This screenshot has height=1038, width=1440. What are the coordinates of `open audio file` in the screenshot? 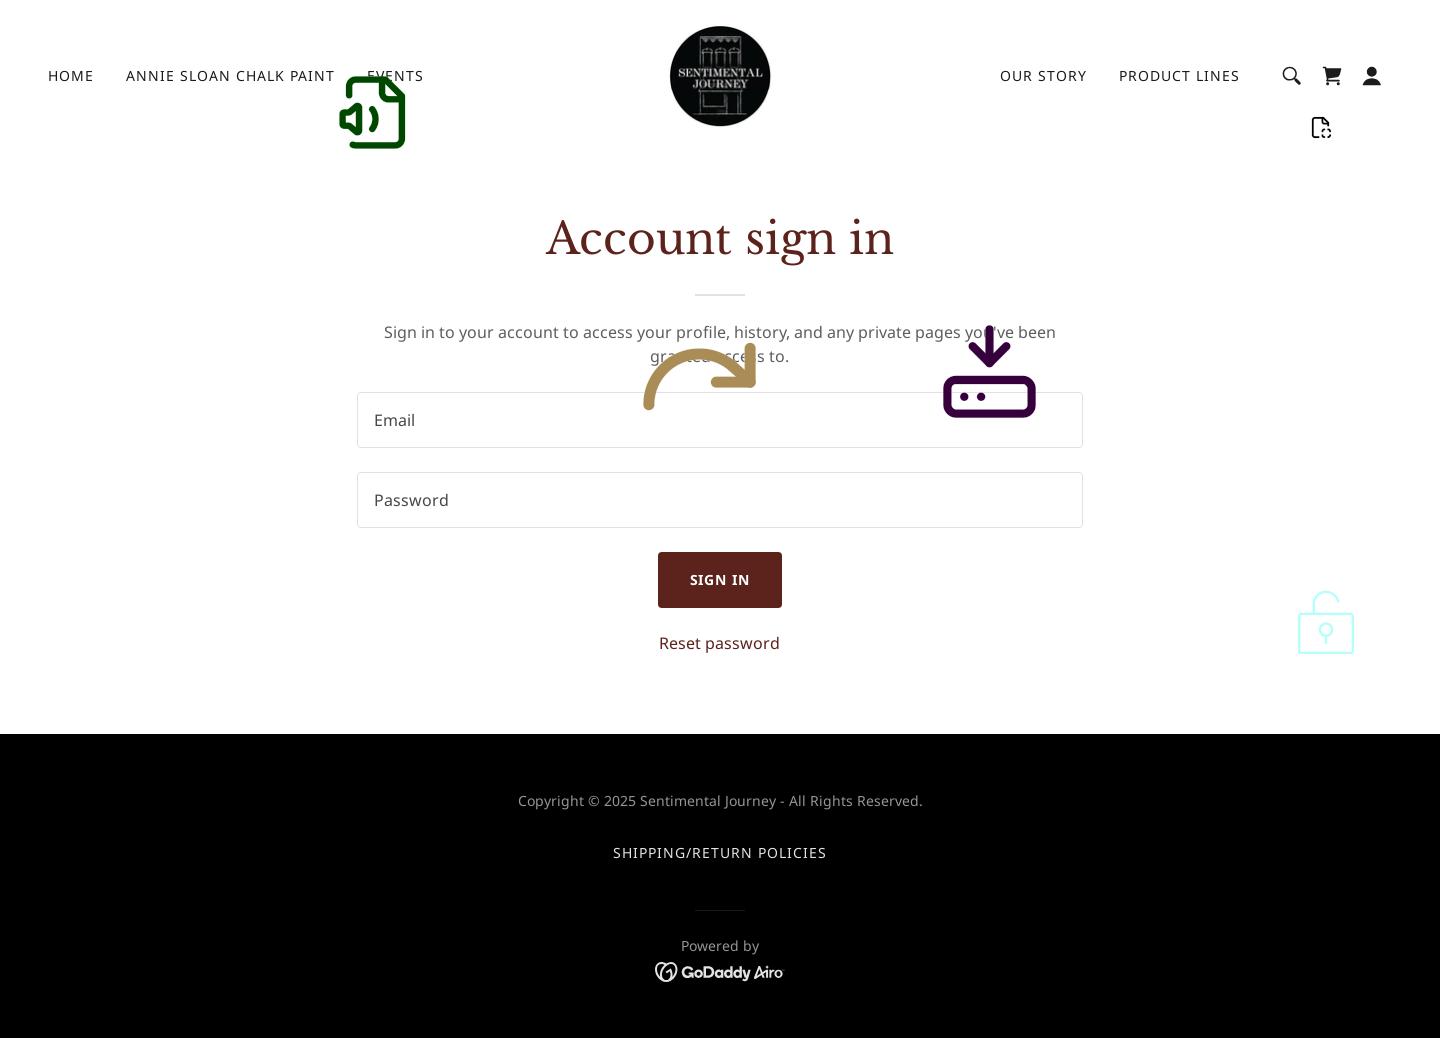 It's located at (375, 112).